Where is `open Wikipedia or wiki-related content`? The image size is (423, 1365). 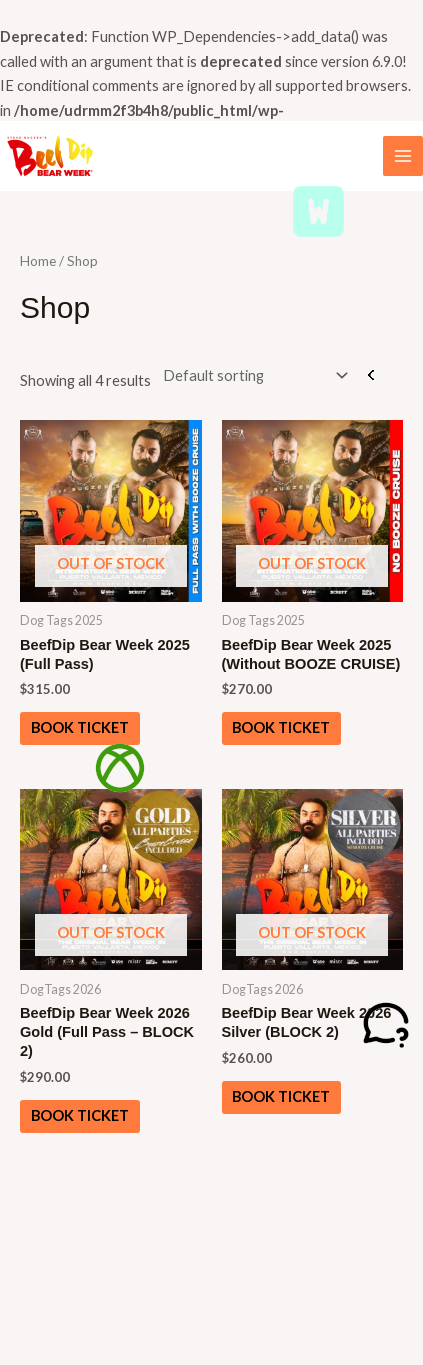
open Wikipedia or wiki-related content is located at coordinates (318, 211).